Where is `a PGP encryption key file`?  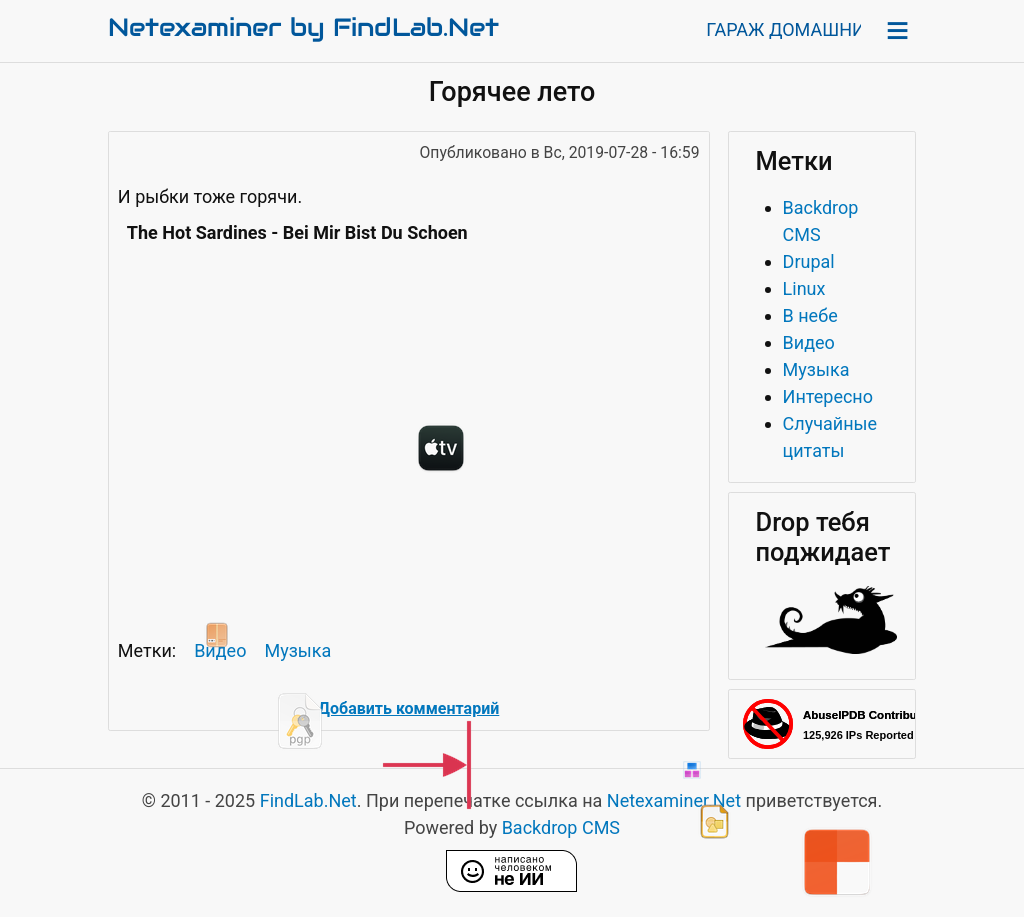 a PGP encryption key file is located at coordinates (300, 721).